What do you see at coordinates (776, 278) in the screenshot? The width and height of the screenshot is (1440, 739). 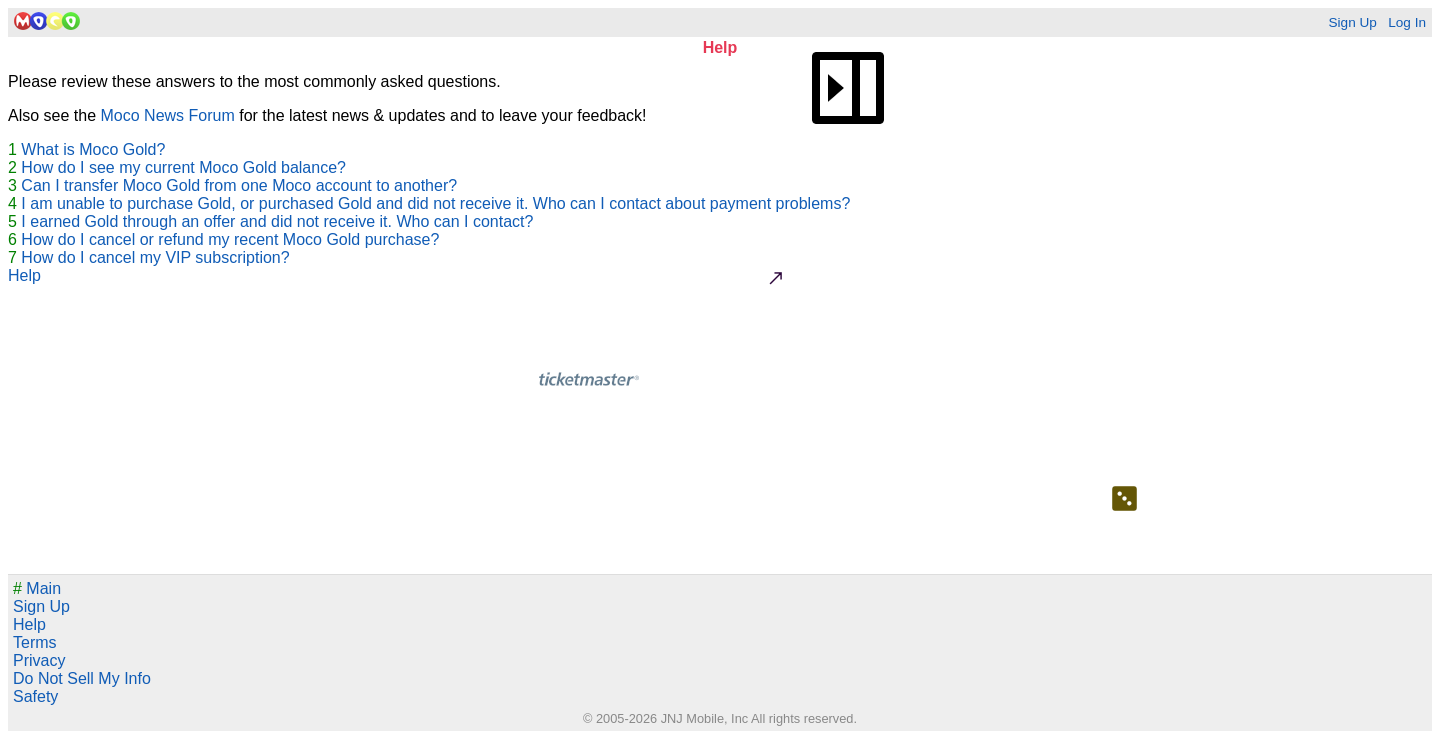 I see `open link in new tab or external window` at bounding box center [776, 278].